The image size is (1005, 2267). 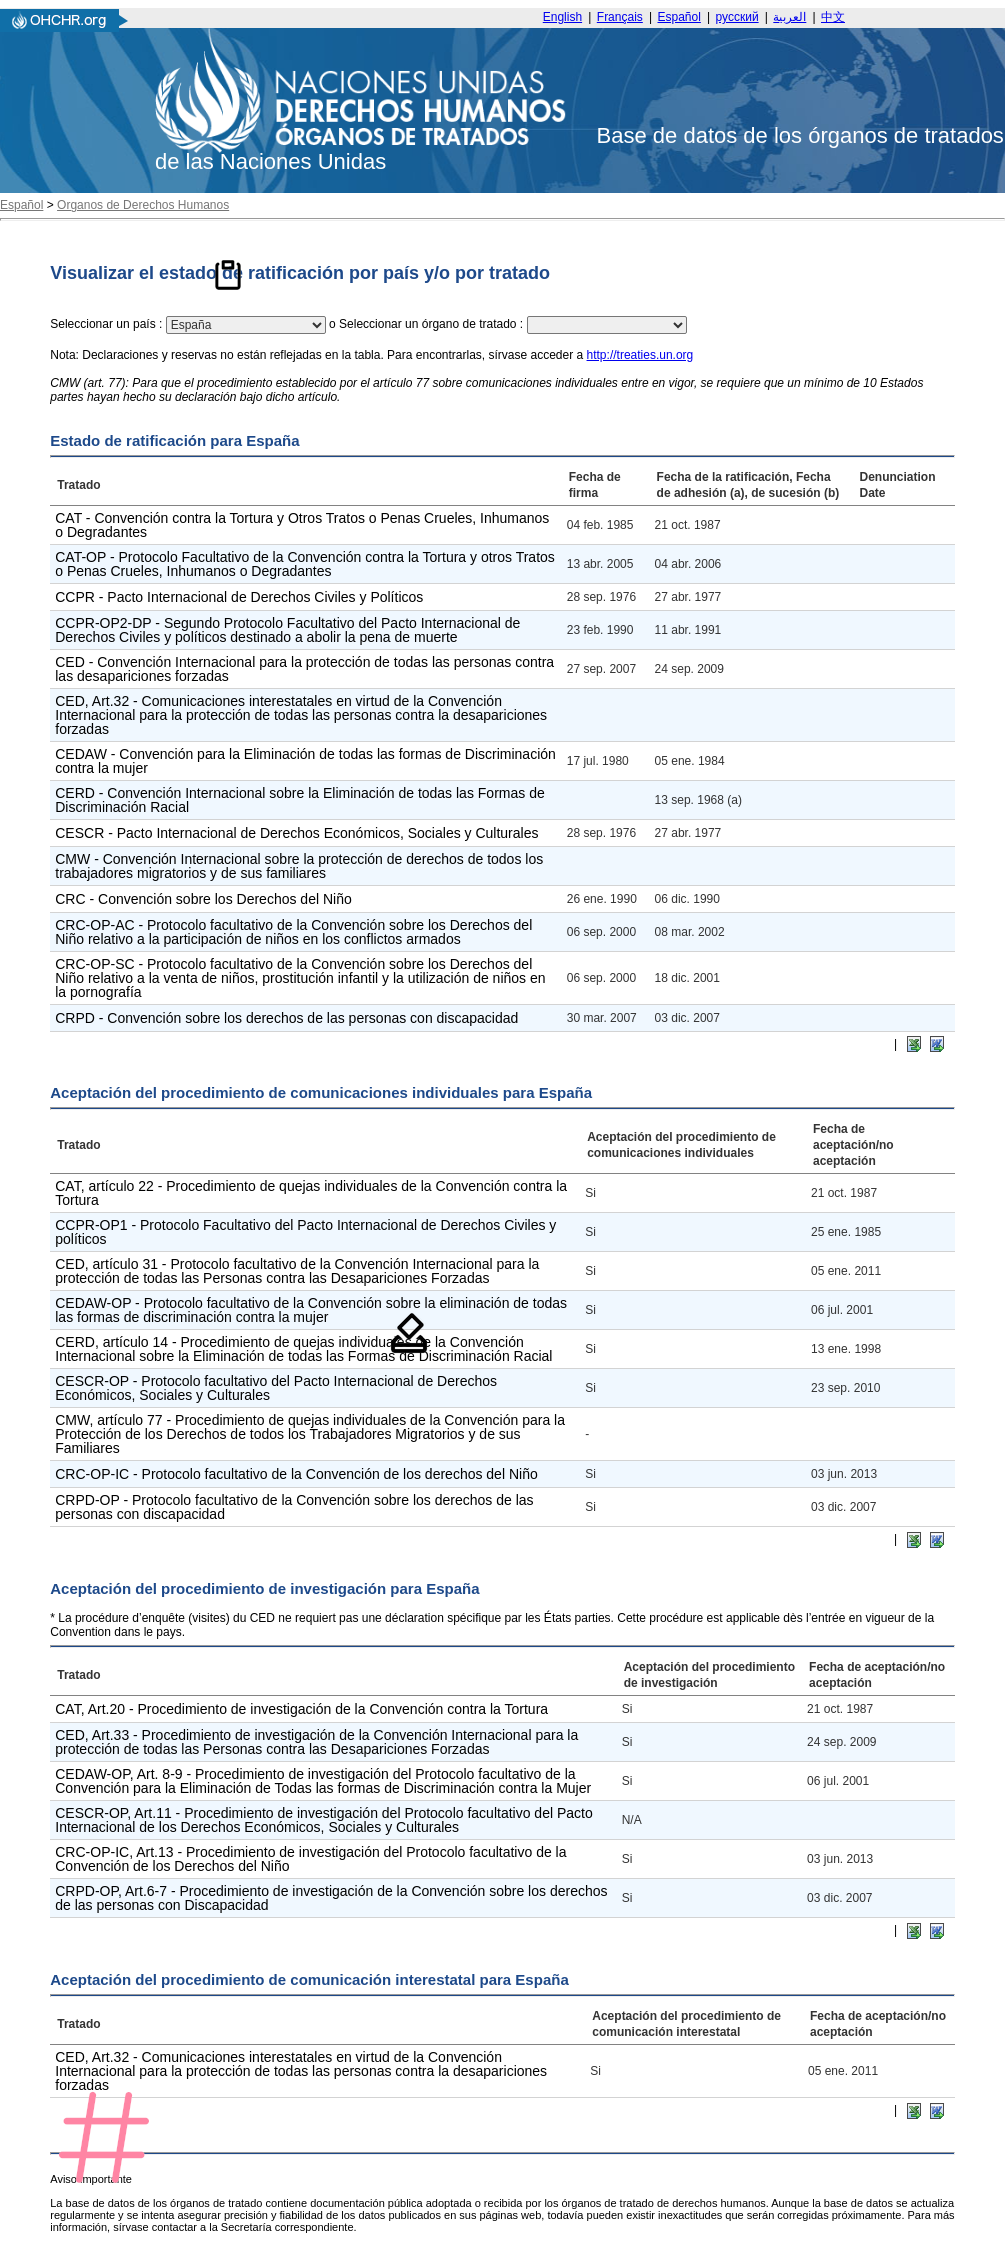 I want to click on cast your vote or submit a ballot, so click(x=409, y=1333).